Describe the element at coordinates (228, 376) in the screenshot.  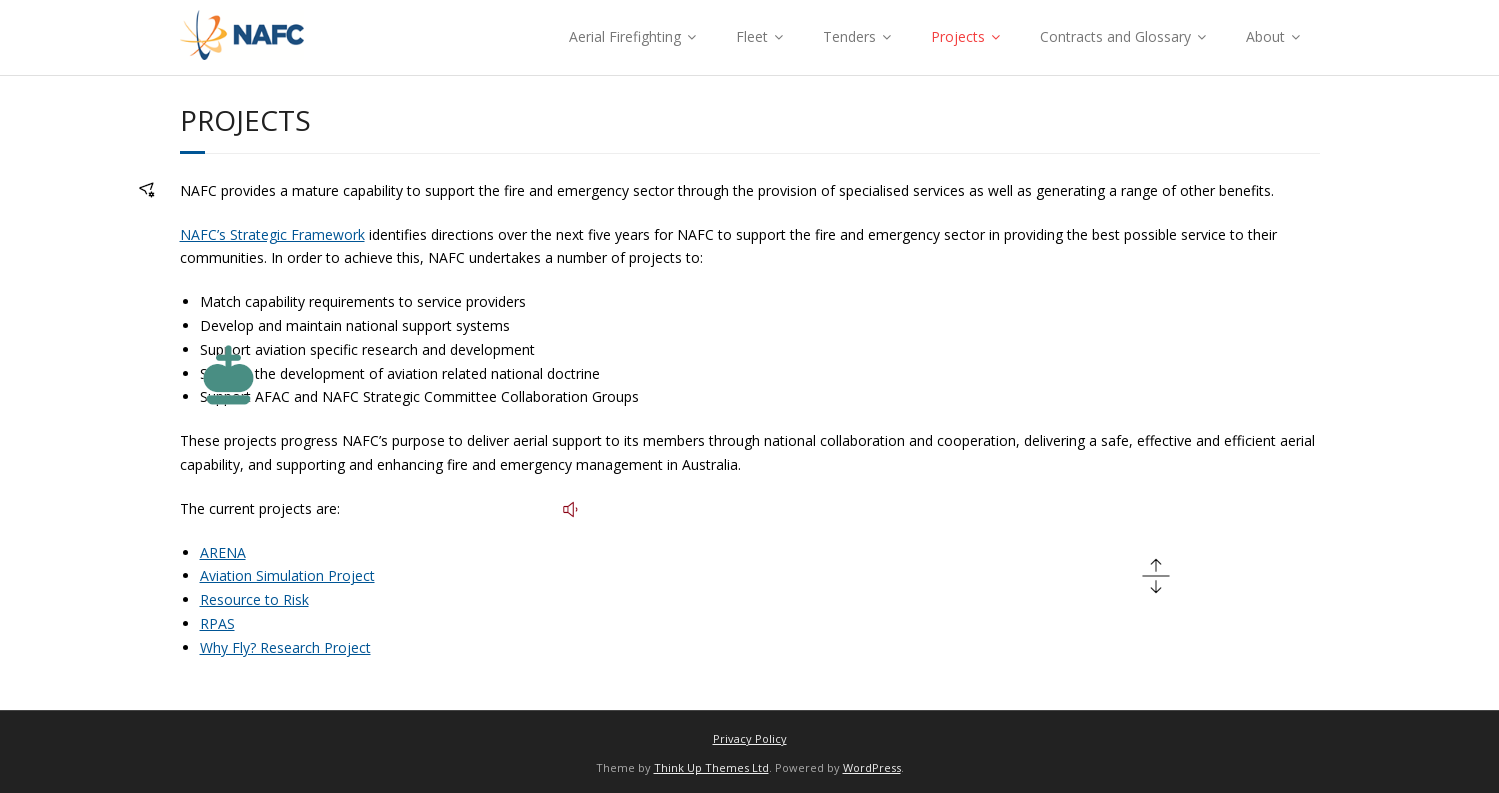
I see `chess king piece indicator` at that location.